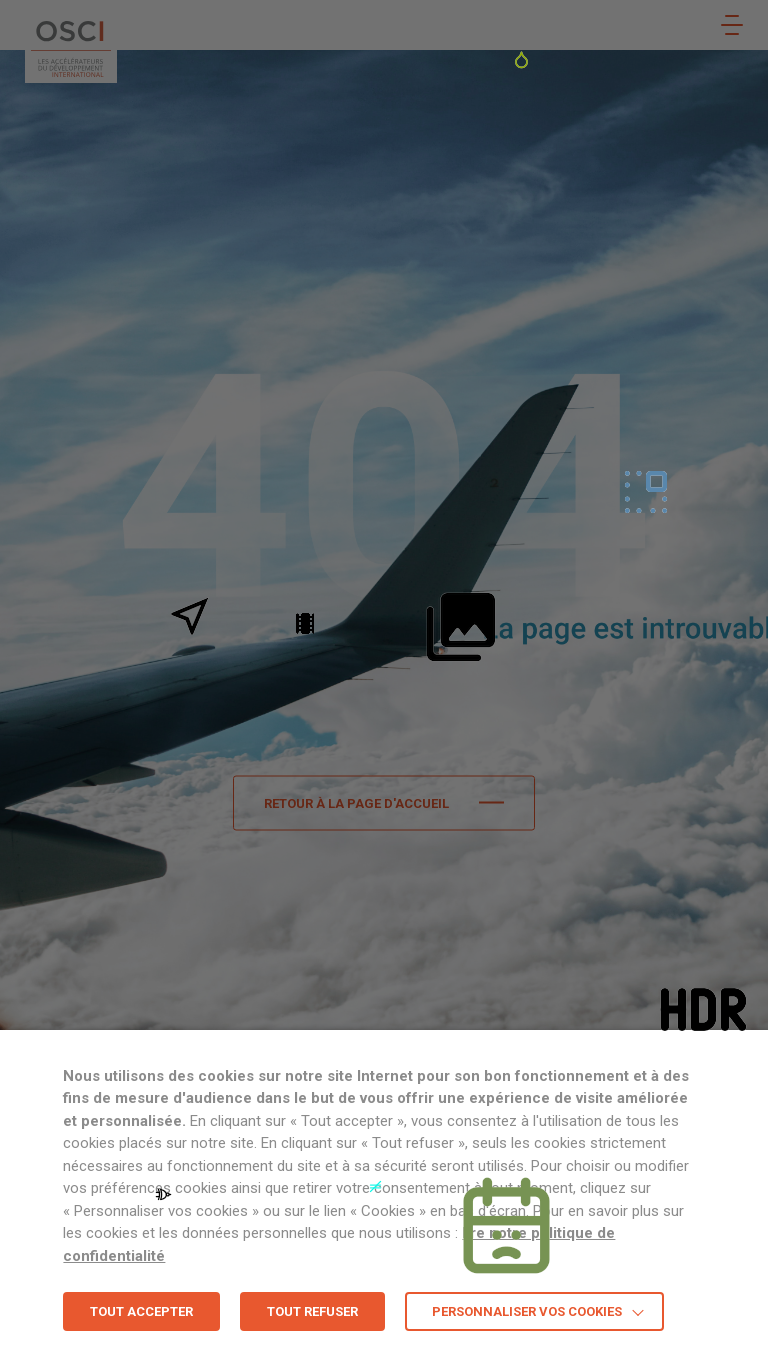 The height and width of the screenshot is (1361, 768). Describe the element at coordinates (461, 627) in the screenshot. I see `access your photo library` at that location.